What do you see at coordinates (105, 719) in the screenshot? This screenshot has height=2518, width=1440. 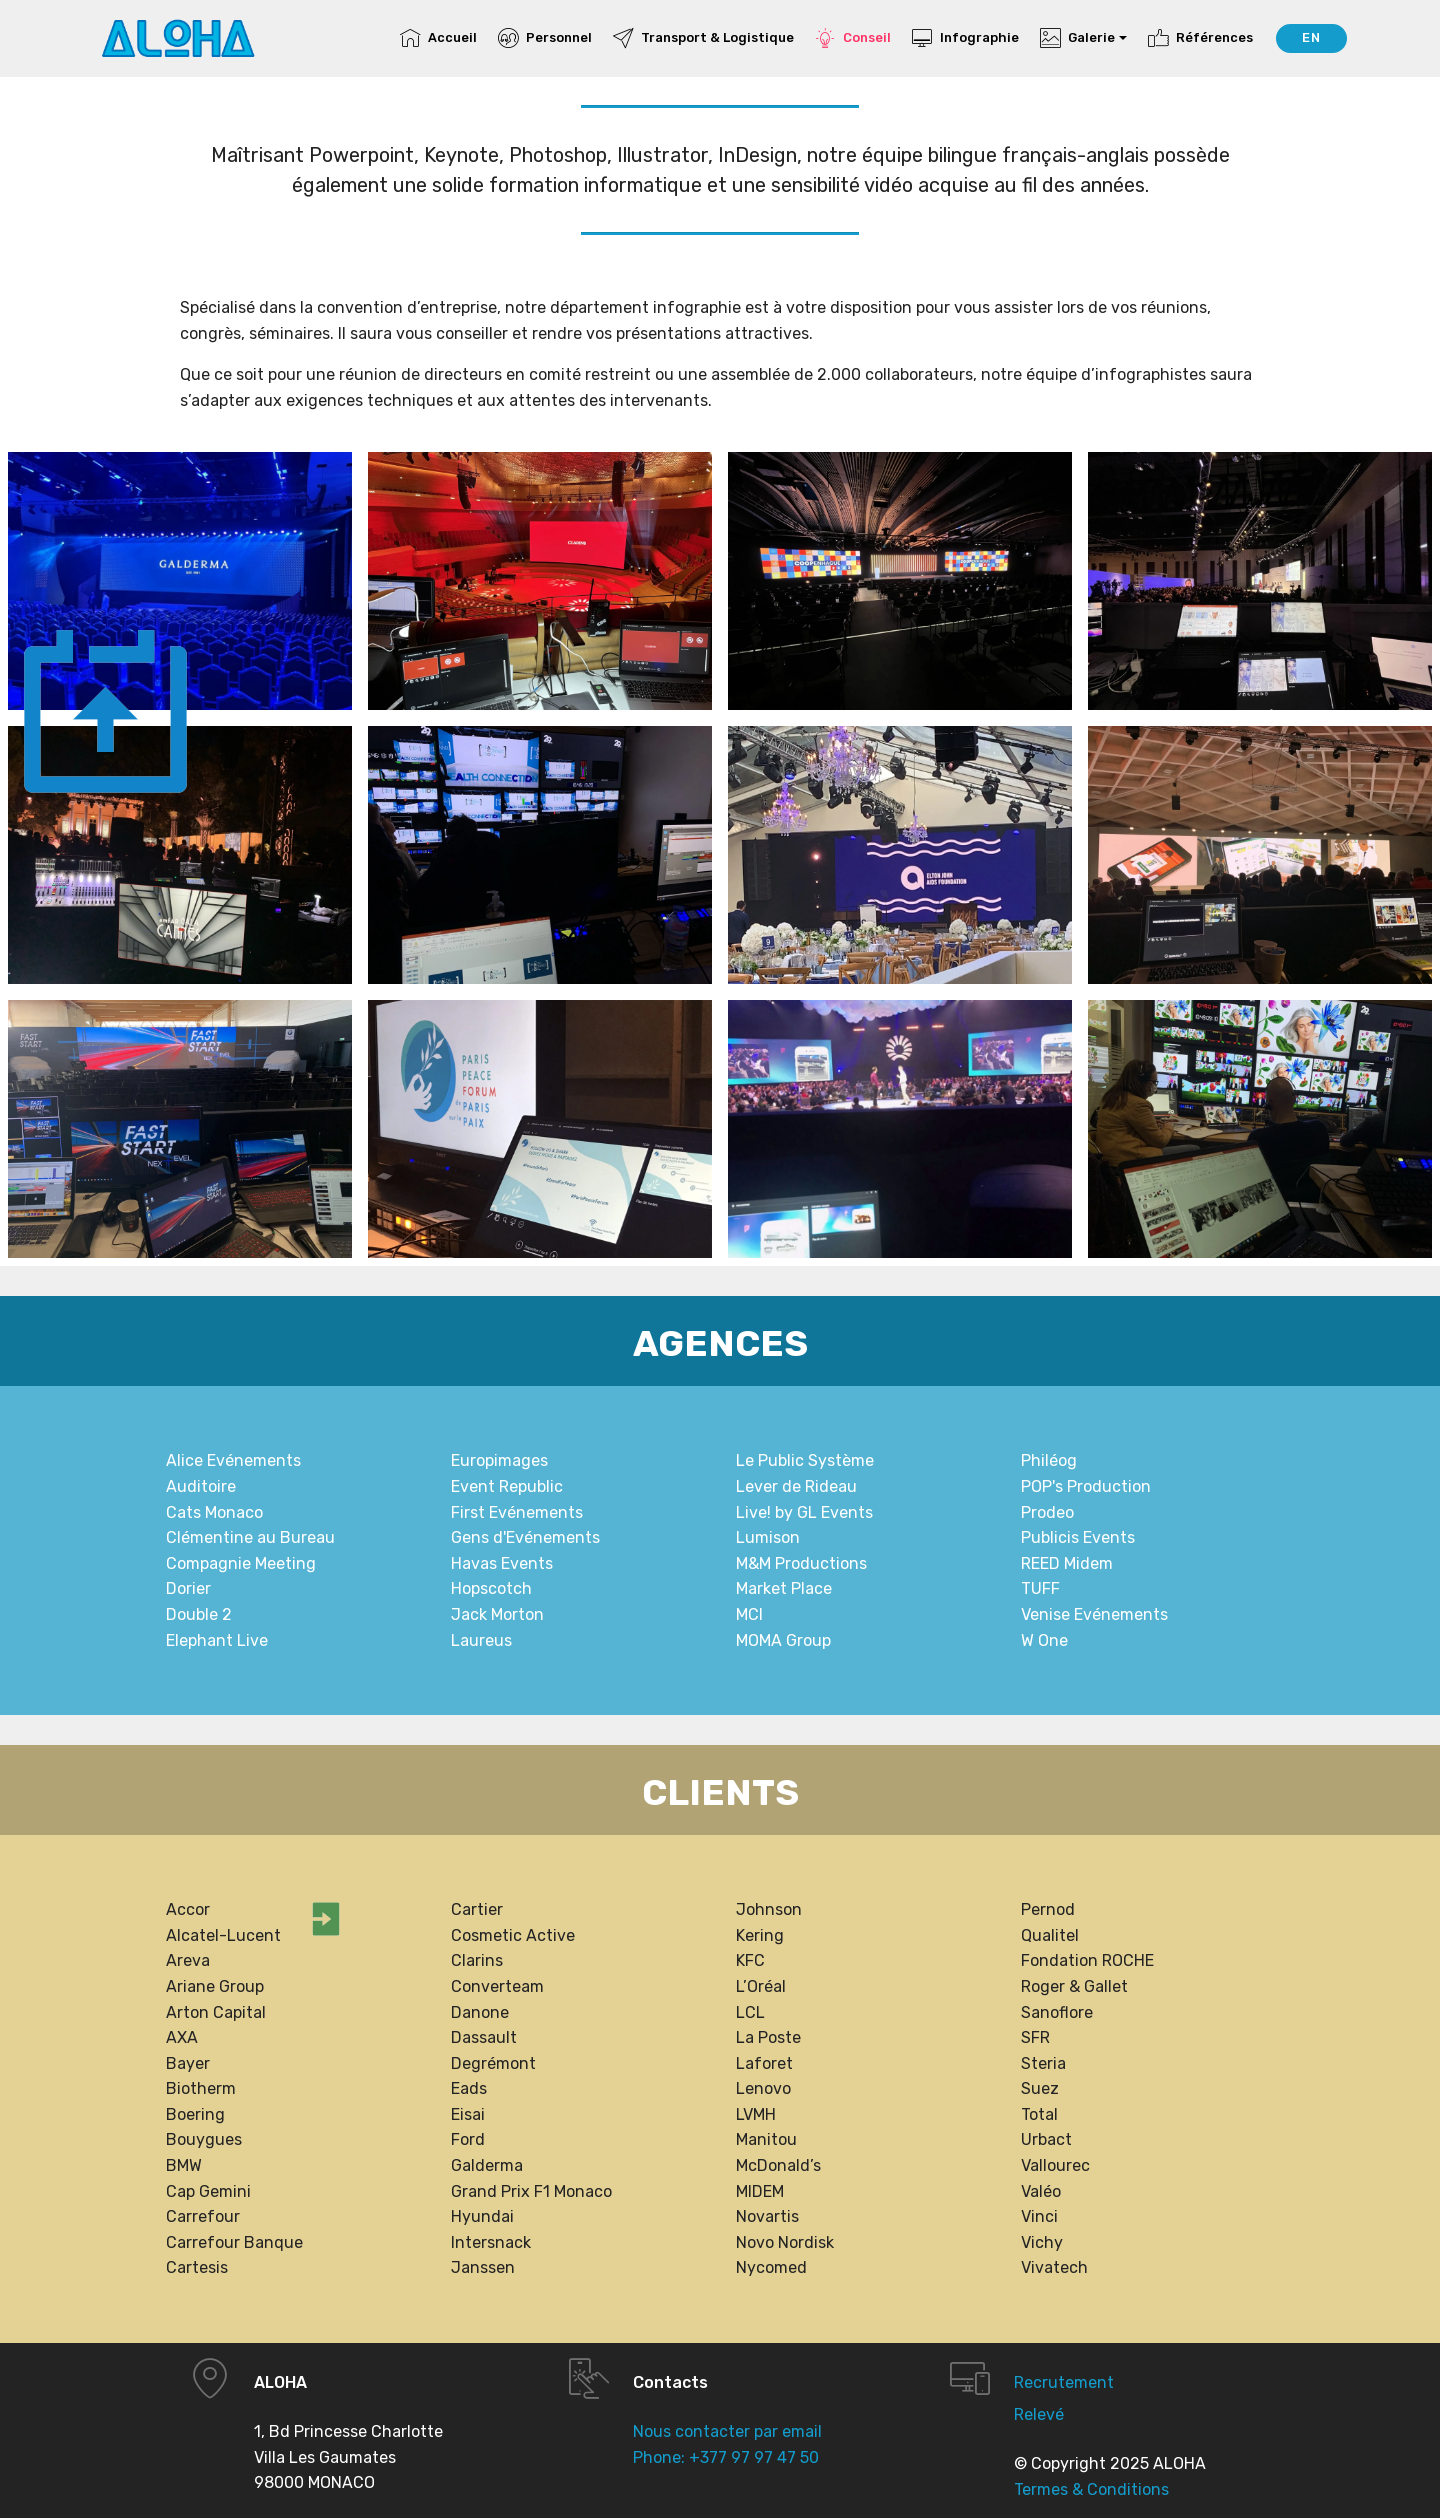 I see `upload image to gallery` at bounding box center [105, 719].